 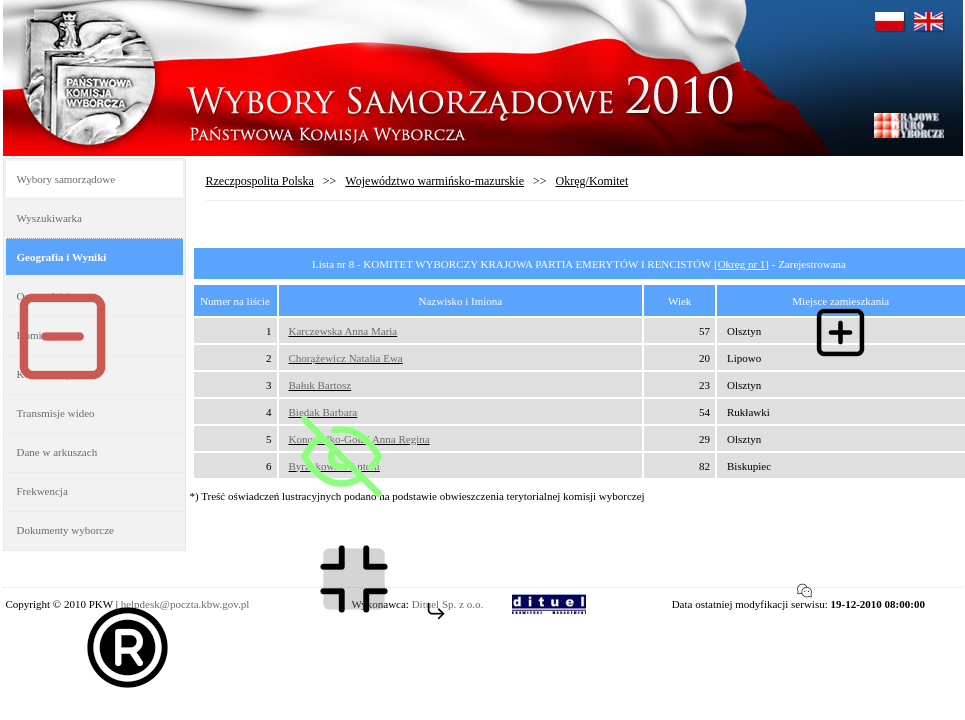 I want to click on exit fullscreen mode, so click(x=354, y=579).